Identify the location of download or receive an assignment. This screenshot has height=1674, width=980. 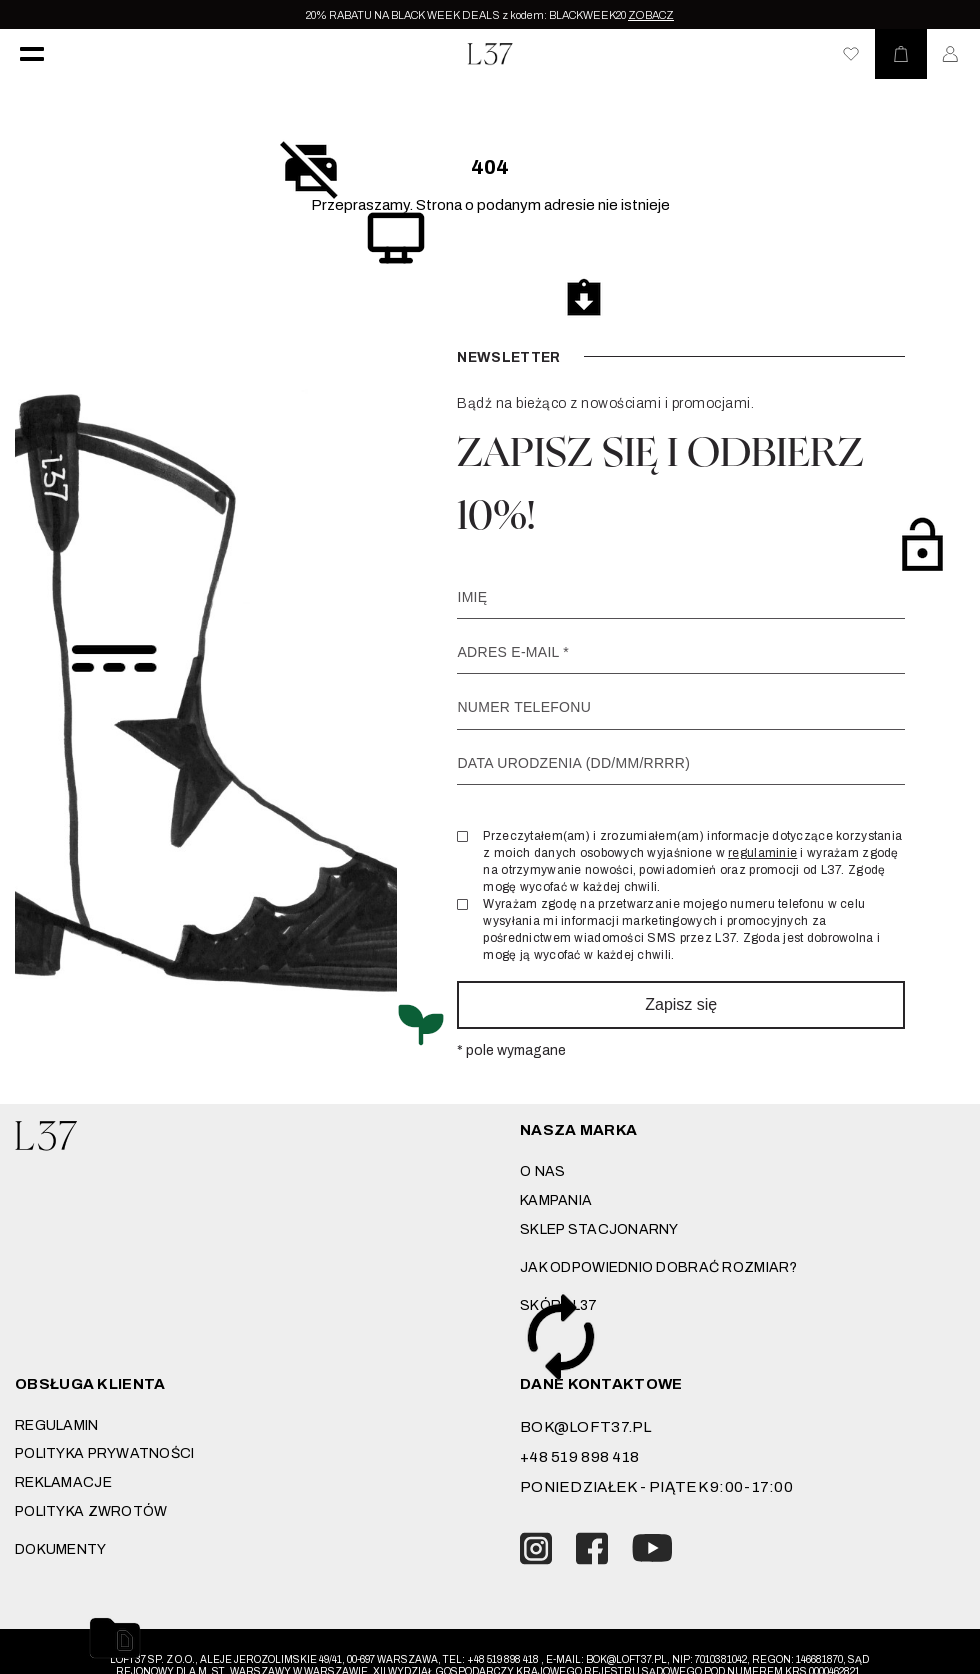
(584, 299).